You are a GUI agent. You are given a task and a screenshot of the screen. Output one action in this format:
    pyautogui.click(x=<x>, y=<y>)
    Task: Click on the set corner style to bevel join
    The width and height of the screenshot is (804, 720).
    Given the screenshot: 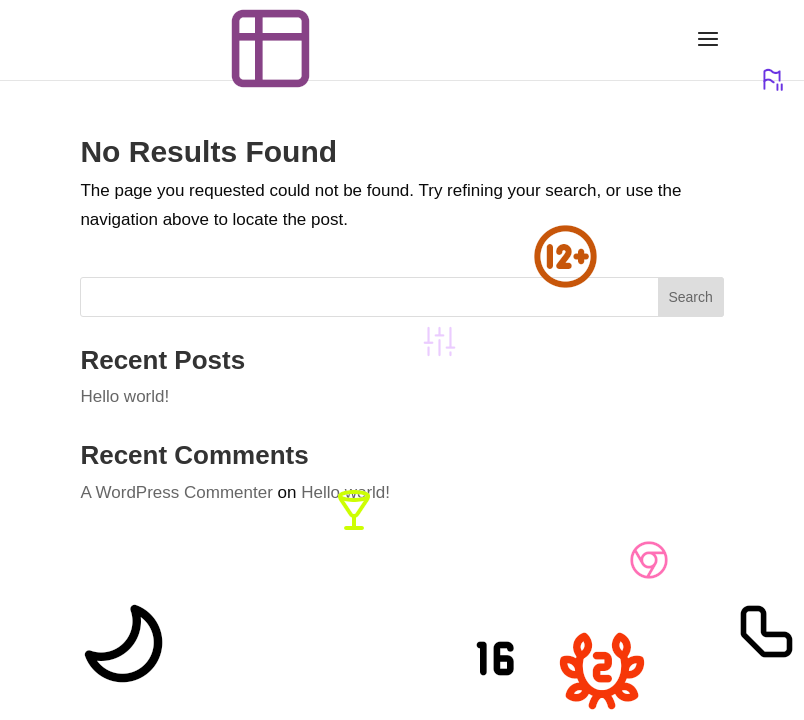 What is the action you would take?
    pyautogui.click(x=766, y=631)
    